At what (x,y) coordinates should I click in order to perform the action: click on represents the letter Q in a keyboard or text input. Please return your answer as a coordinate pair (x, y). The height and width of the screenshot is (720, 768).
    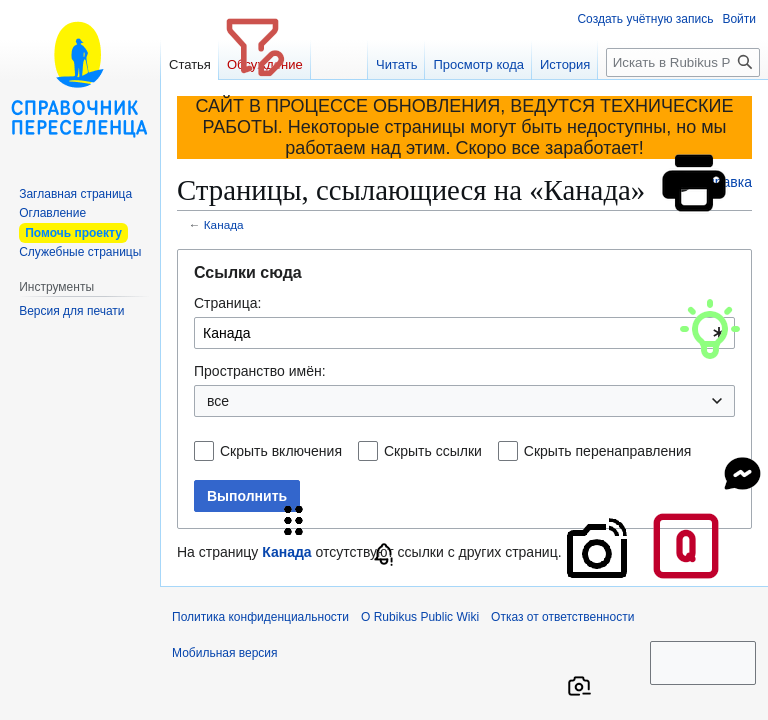
    Looking at the image, I should click on (686, 546).